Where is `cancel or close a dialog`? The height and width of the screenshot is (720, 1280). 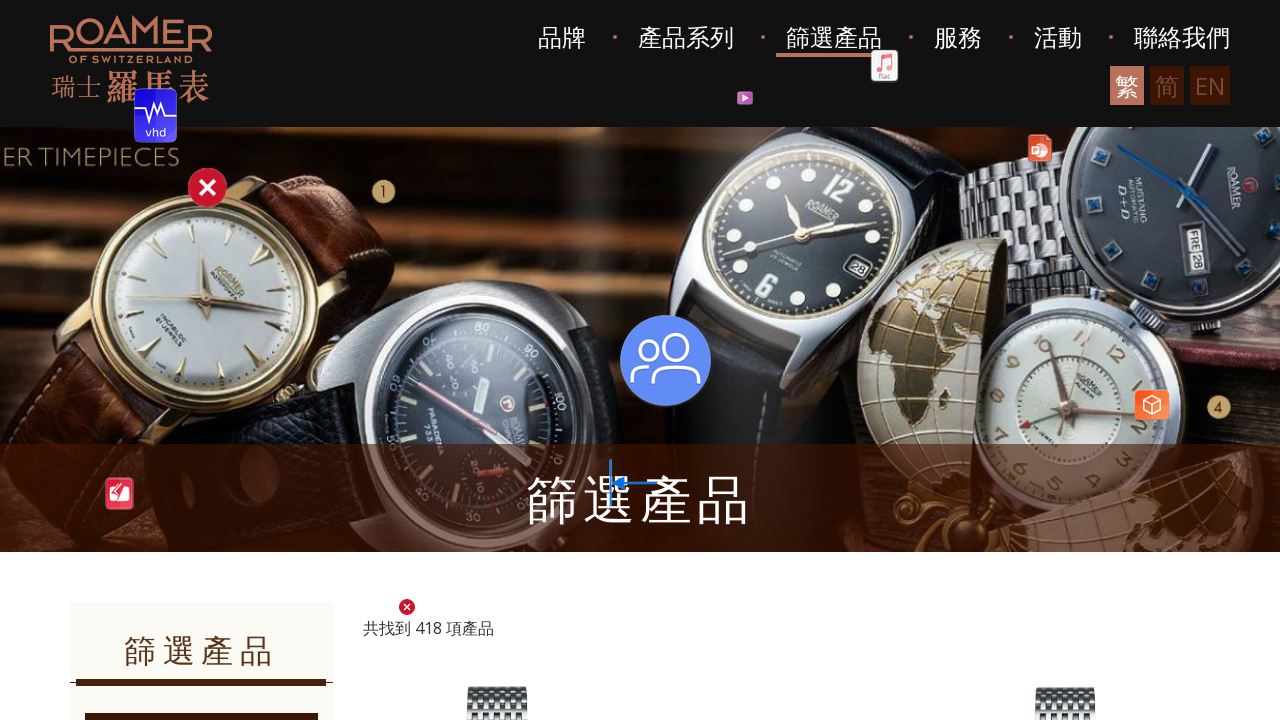 cancel or close a dialog is located at coordinates (407, 607).